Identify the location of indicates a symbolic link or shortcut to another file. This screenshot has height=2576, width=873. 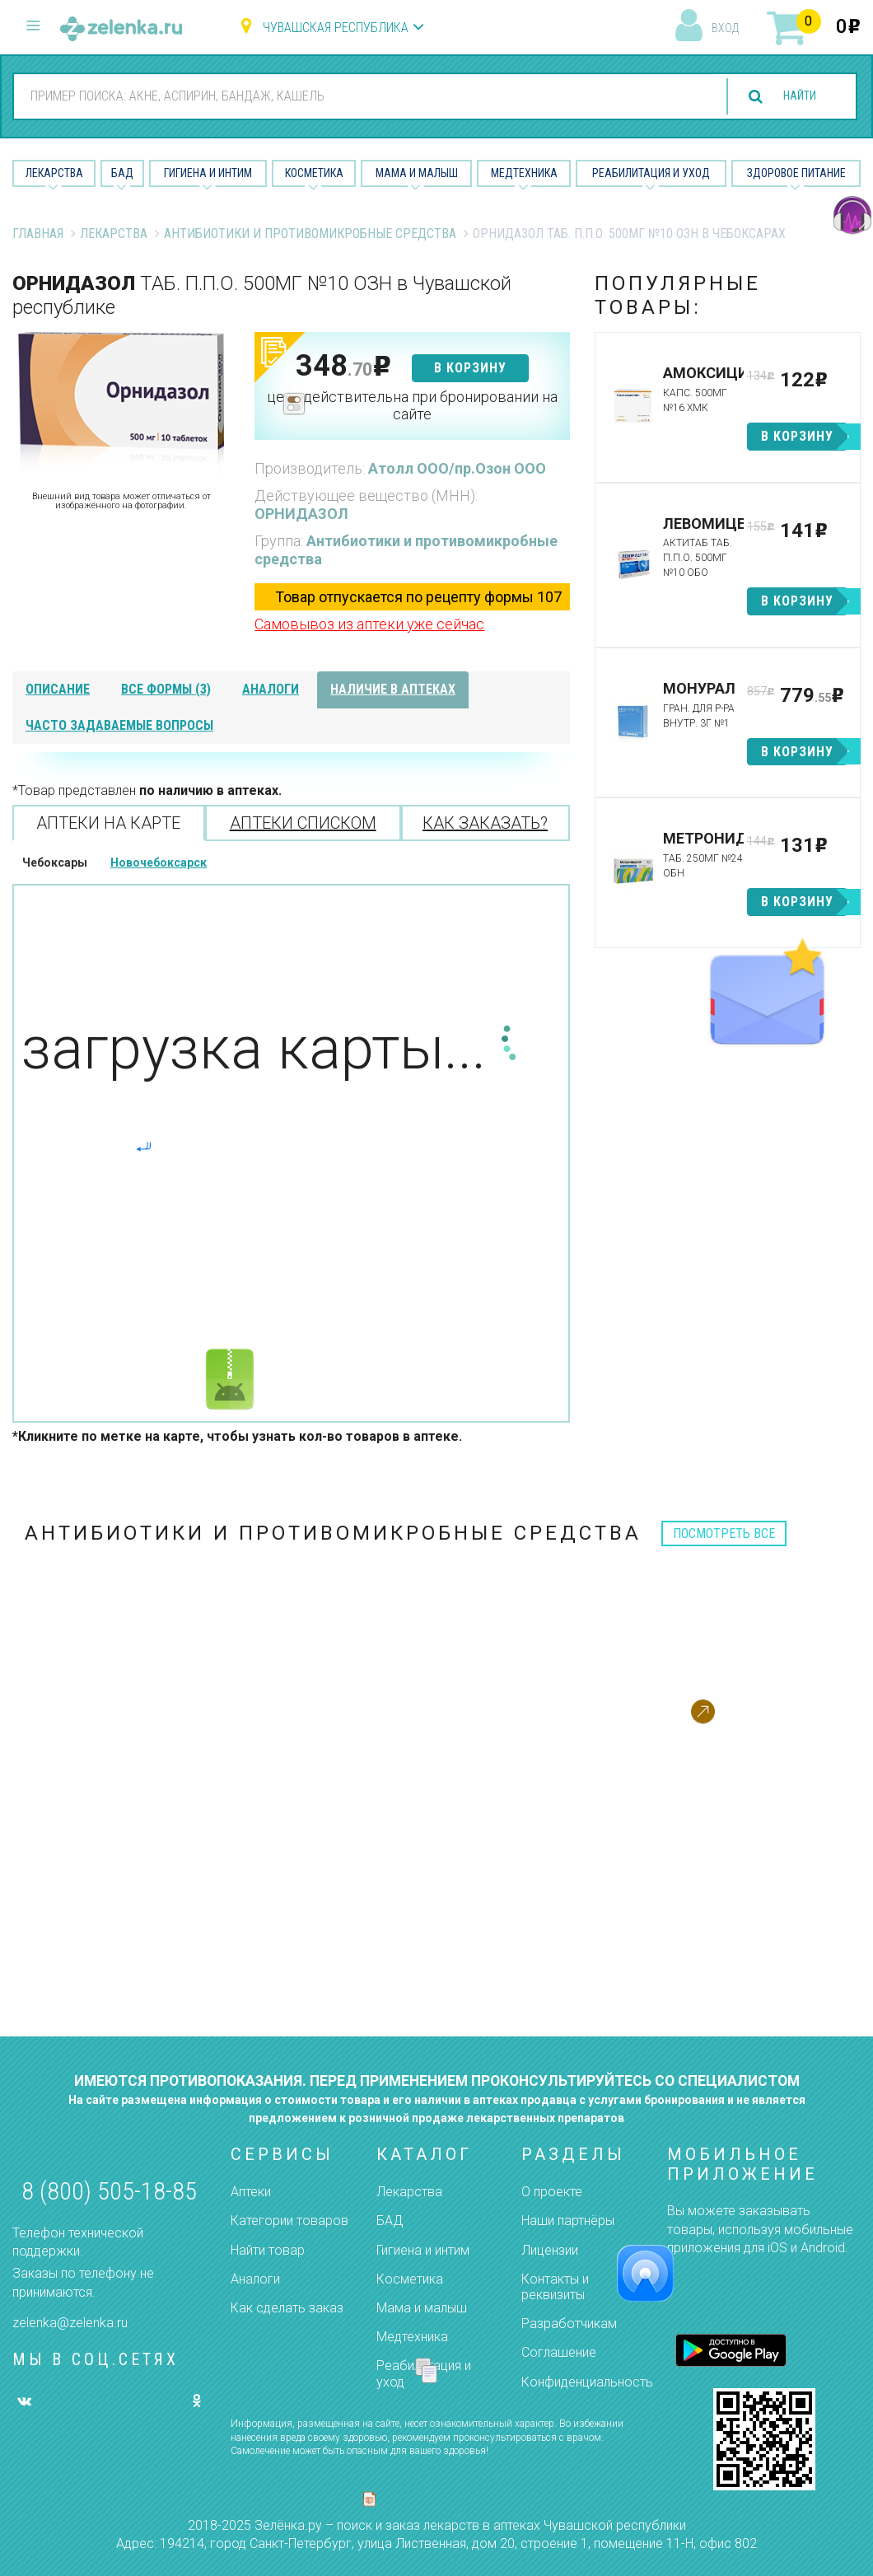
(703, 1711).